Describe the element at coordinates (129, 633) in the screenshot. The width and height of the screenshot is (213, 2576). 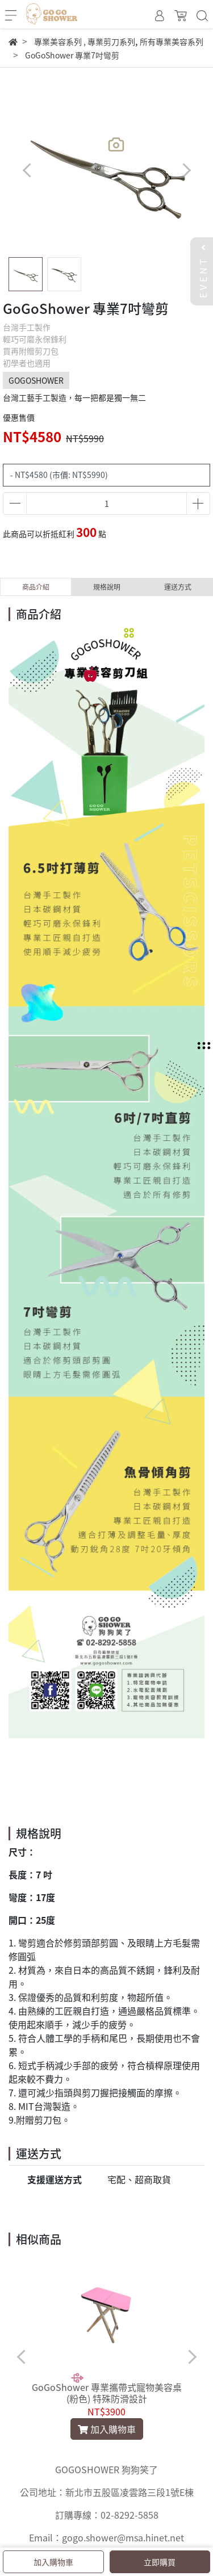
I see `open app grid or launcher` at that location.